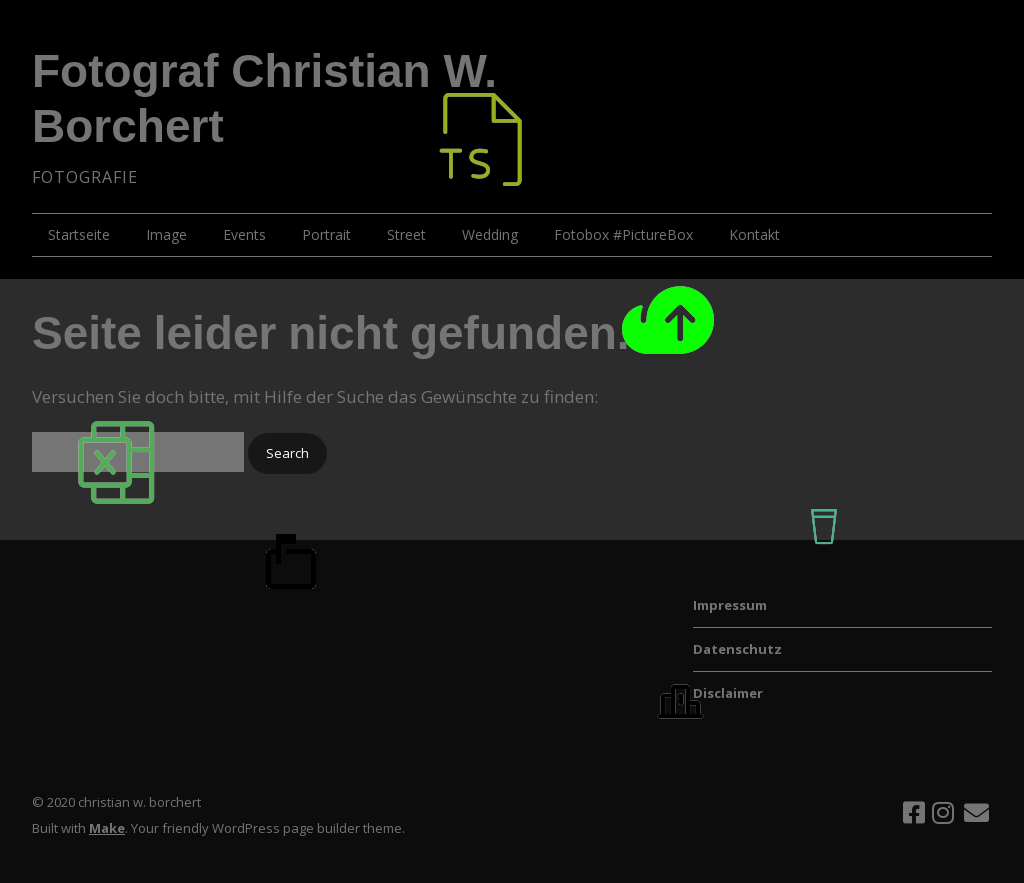 The width and height of the screenshot is (1024, 883). What do you see at coordinates (291, 564) in the screenshot?
I see `indicates unread mail in your mailbox` at bounding box center [291, 564].